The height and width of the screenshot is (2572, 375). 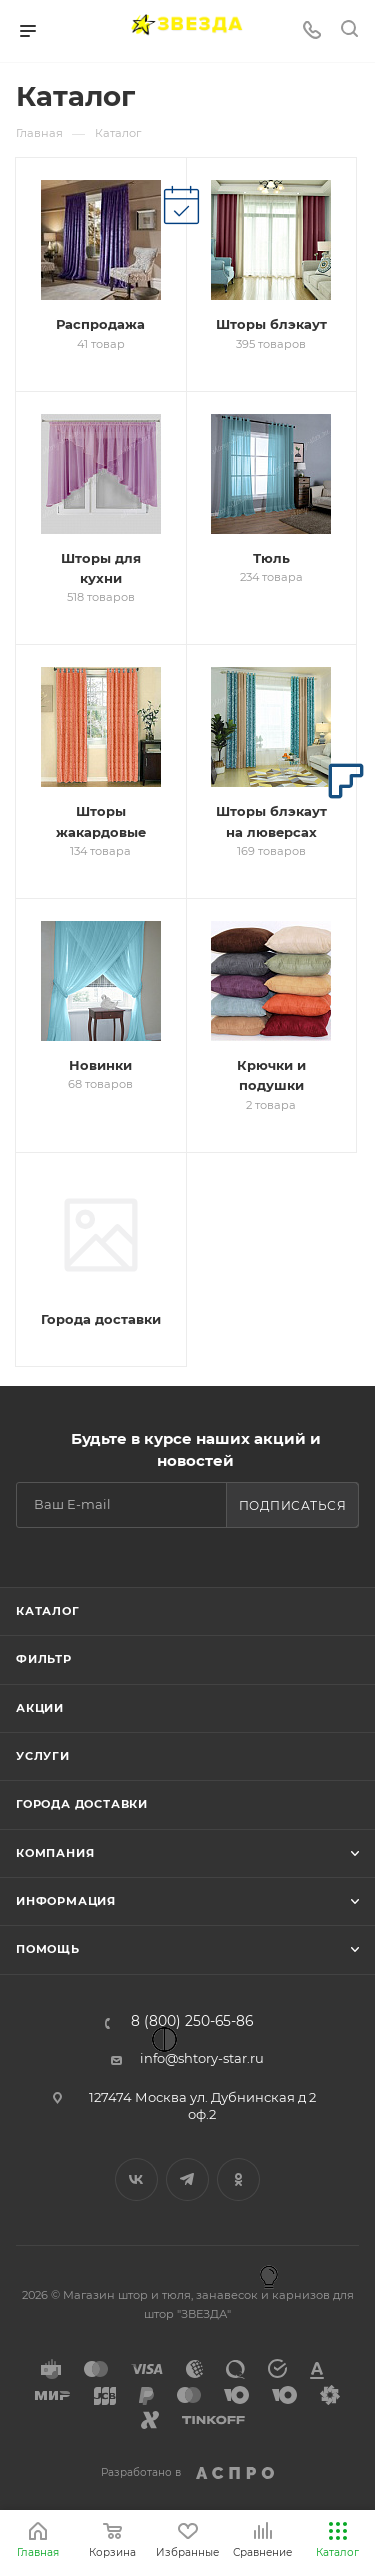 What do you see at coordinates (164, 2039) in the screenshot?
I see `toggle between light and dark mode` at bounding box center [164, 2039].